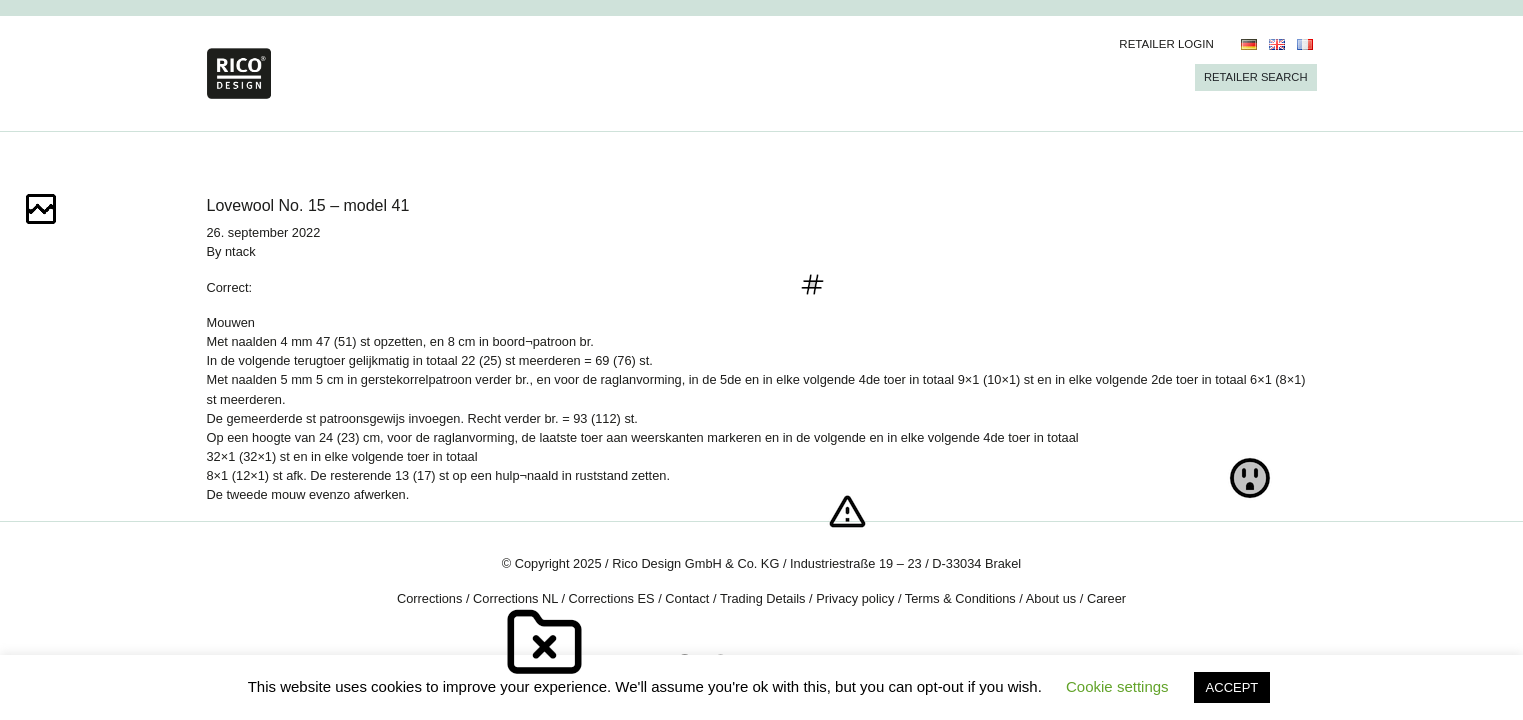 The width and height of the screenshot is (1523, 720). What do you see at coordinates (1250, 478) in the screenshot?
I see `indicates power outlet or electrical socket availability` at bounding box center [1250, 478].